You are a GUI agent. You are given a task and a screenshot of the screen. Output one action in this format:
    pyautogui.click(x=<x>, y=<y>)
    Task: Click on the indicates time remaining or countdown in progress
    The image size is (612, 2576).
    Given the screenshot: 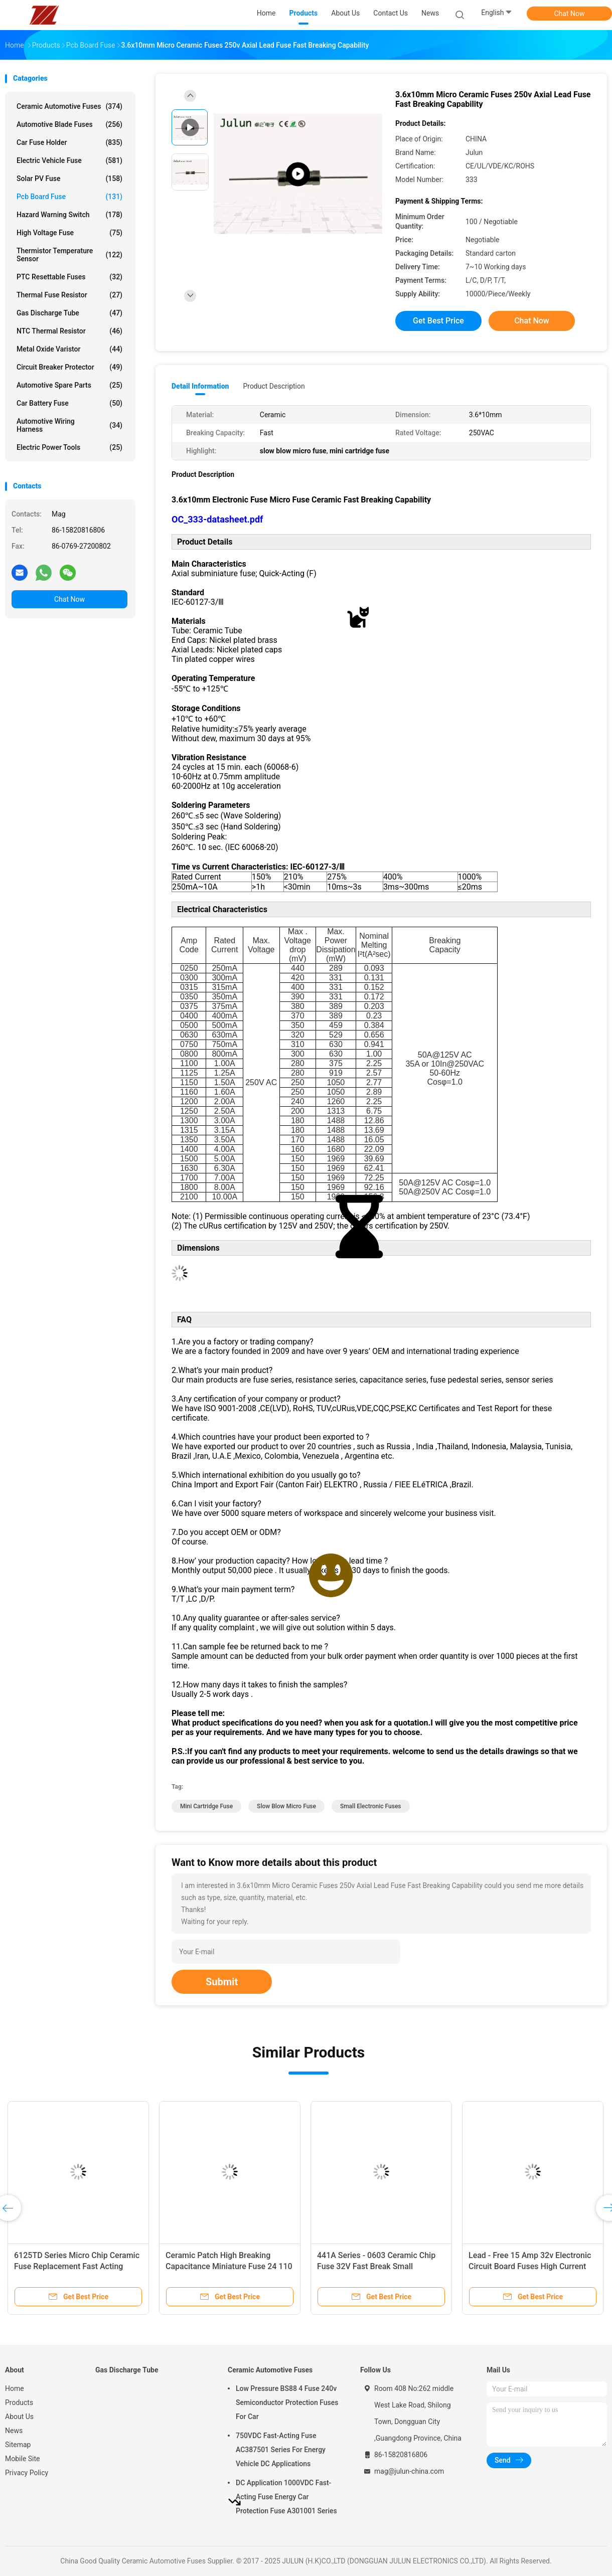 What is the action you would take?
    pyautogui.click(x=359, y=1227)
    